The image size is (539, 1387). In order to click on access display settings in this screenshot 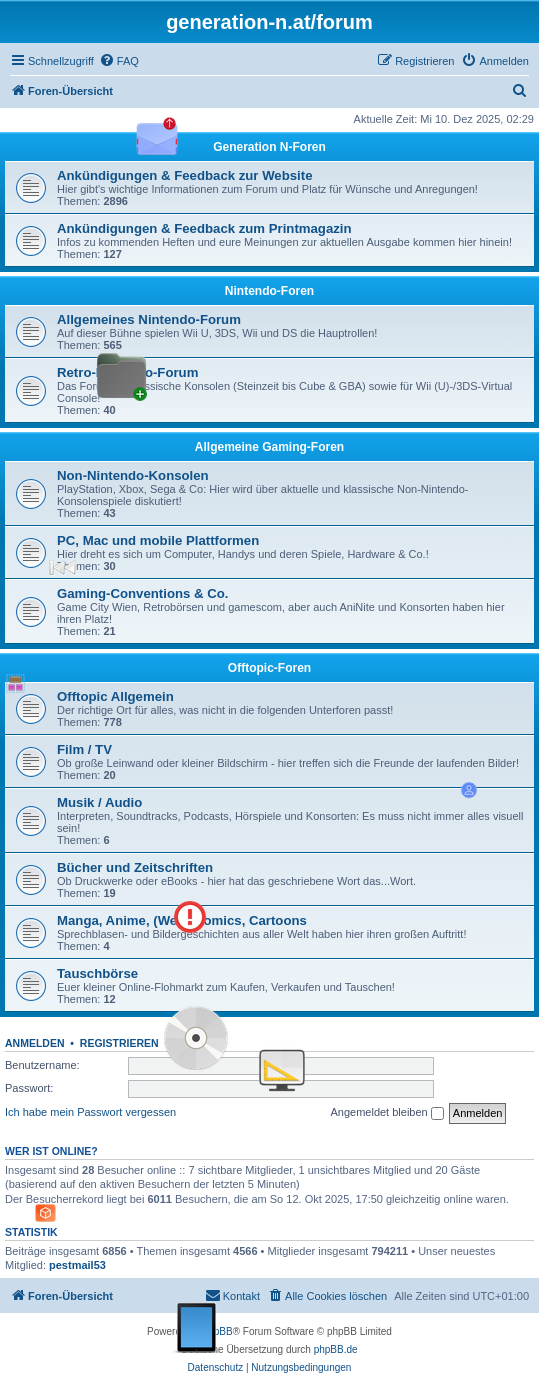, I will do `click(282, 1070)`.